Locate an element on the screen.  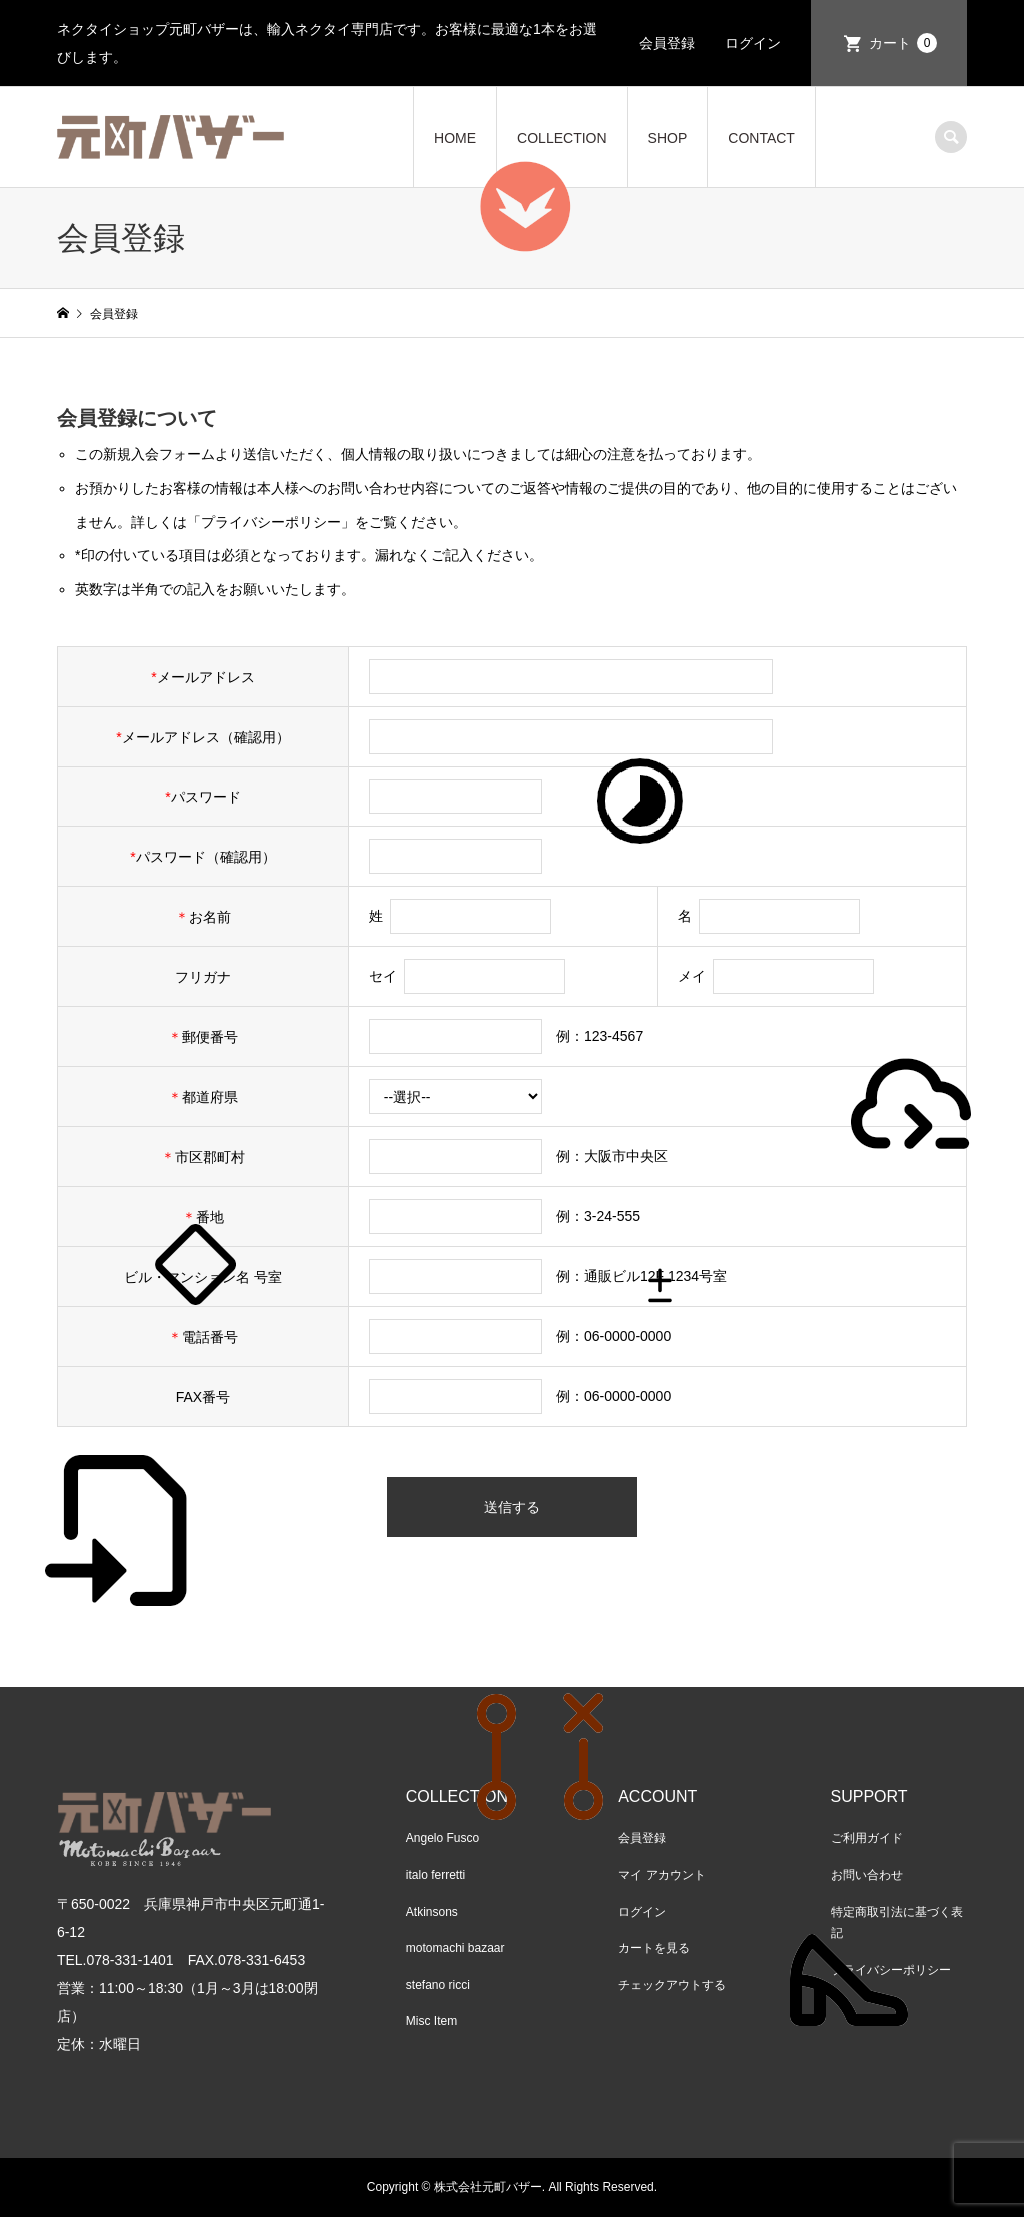
indicates premium or special status is located at coordinates (195, 1264).